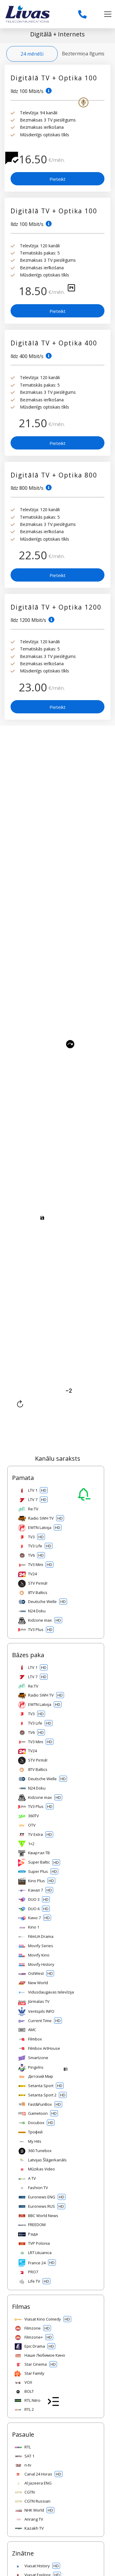  Describe the element at coordinates (20, 1404) in the screenshot. I see `refresh the current page or content` at that location.